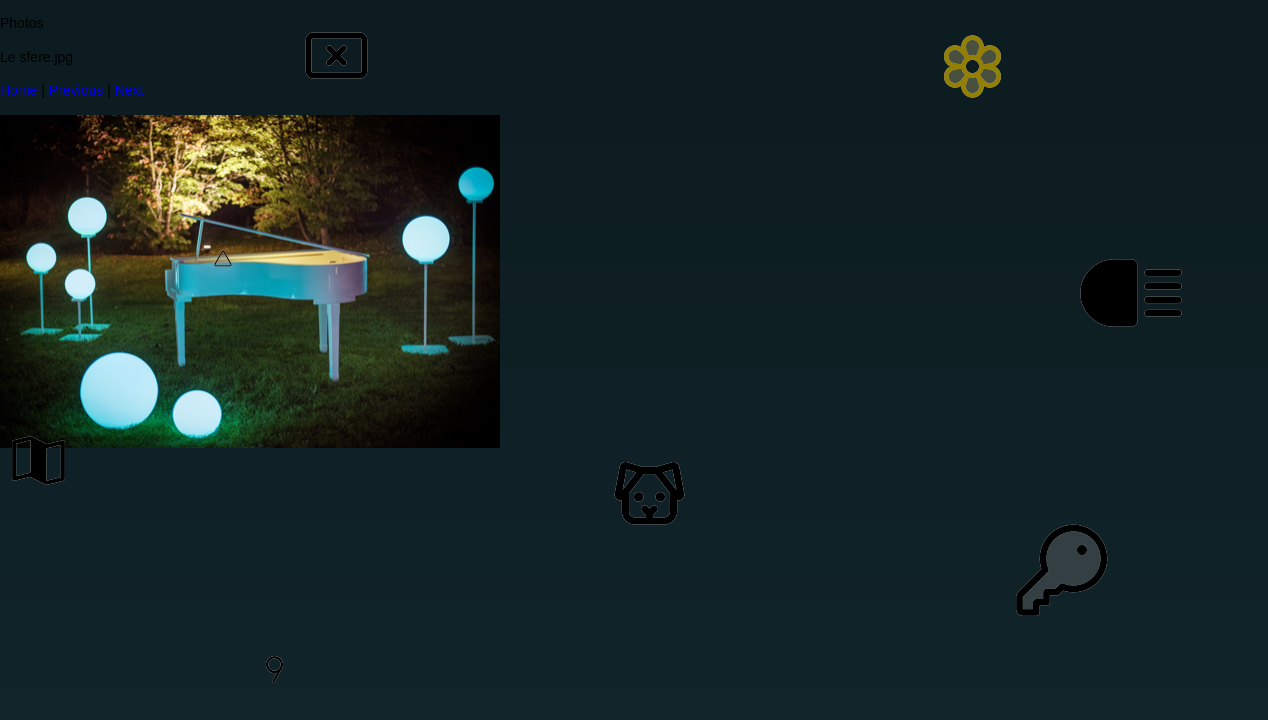  I want to click on close or dismiss a window, so click(336, 55).